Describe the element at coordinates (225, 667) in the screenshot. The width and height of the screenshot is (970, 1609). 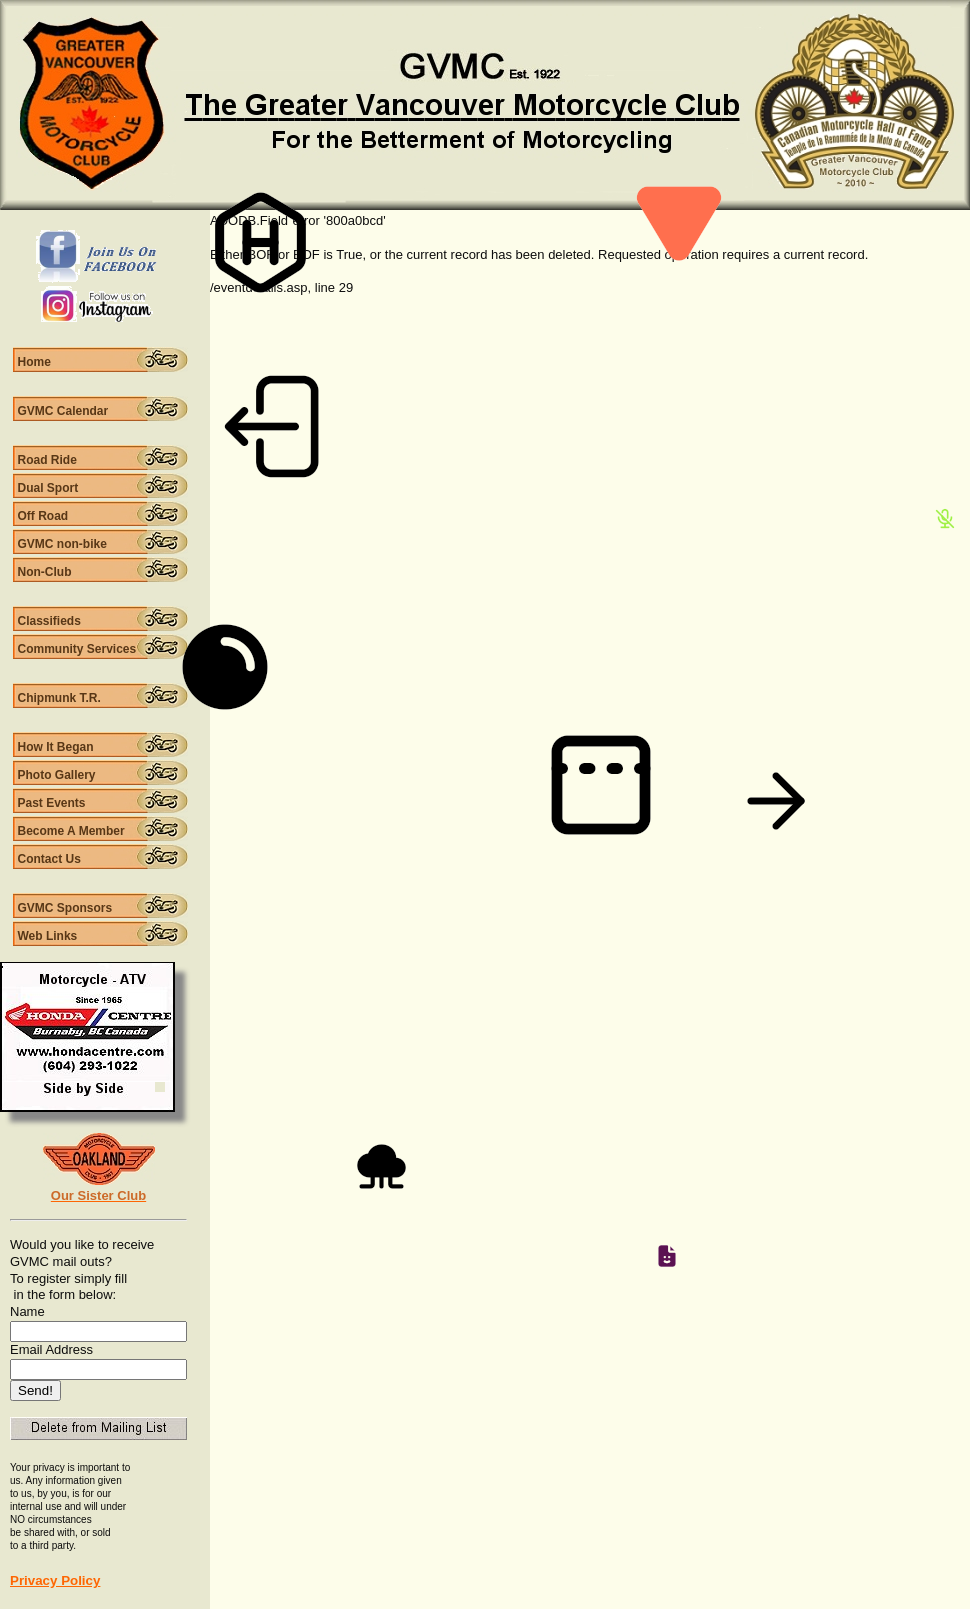
I see `apply inner shadow effect to top-right corner` at that location.